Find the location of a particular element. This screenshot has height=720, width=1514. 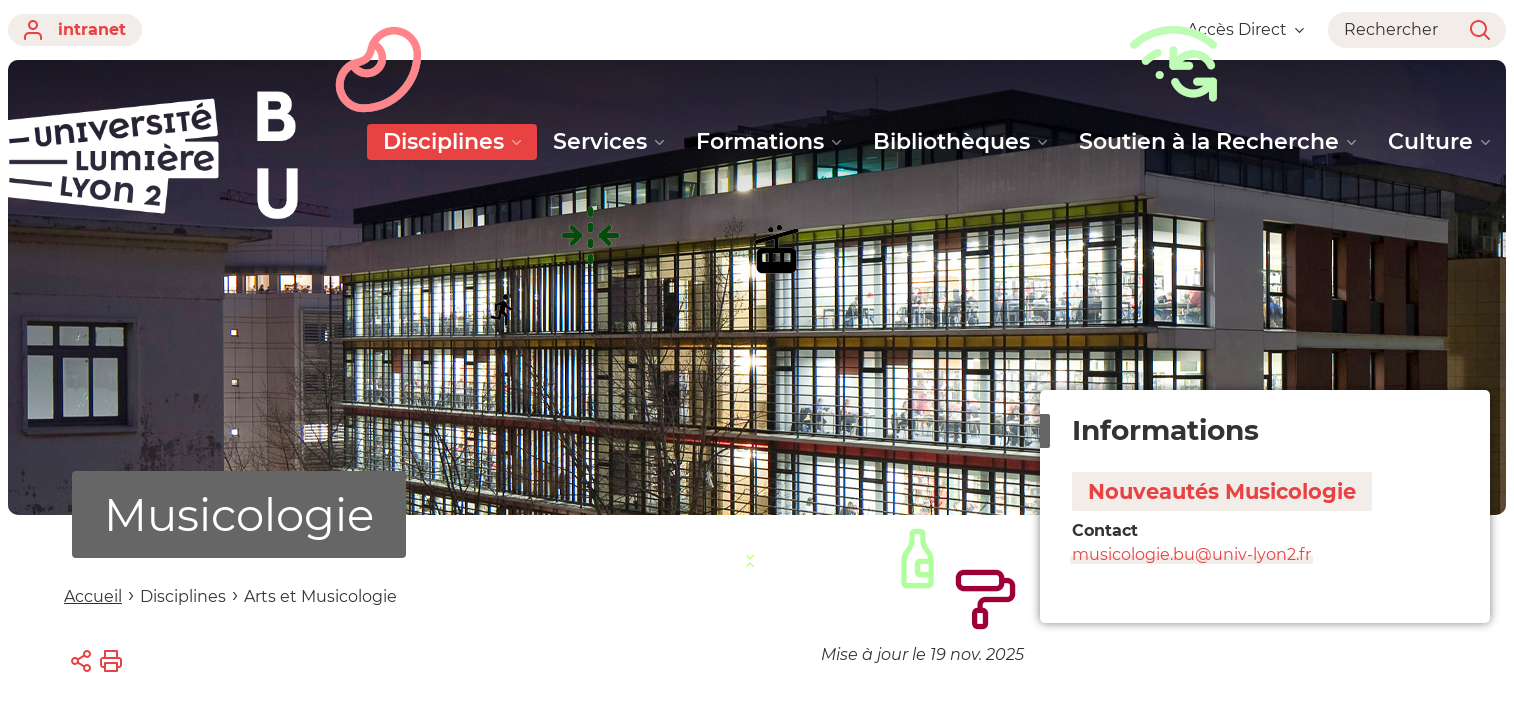

collapse content horizontally is located at coordinates (590, 235).